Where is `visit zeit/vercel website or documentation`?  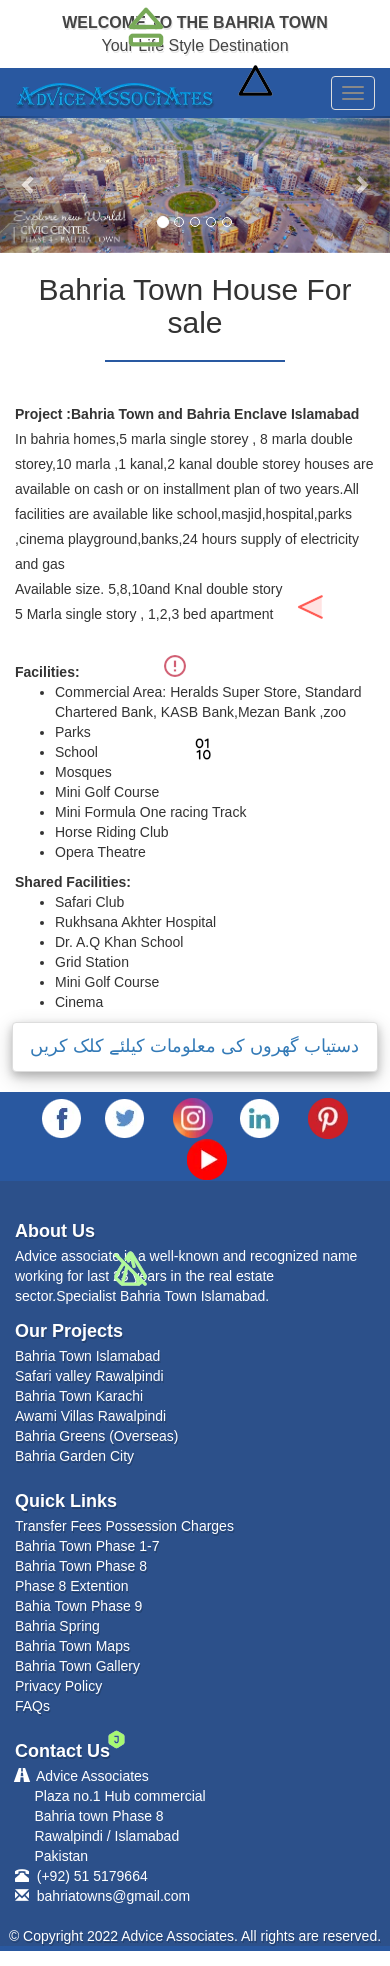
visit zeit/vercel website or documentation is located at coordinates (255, 80).